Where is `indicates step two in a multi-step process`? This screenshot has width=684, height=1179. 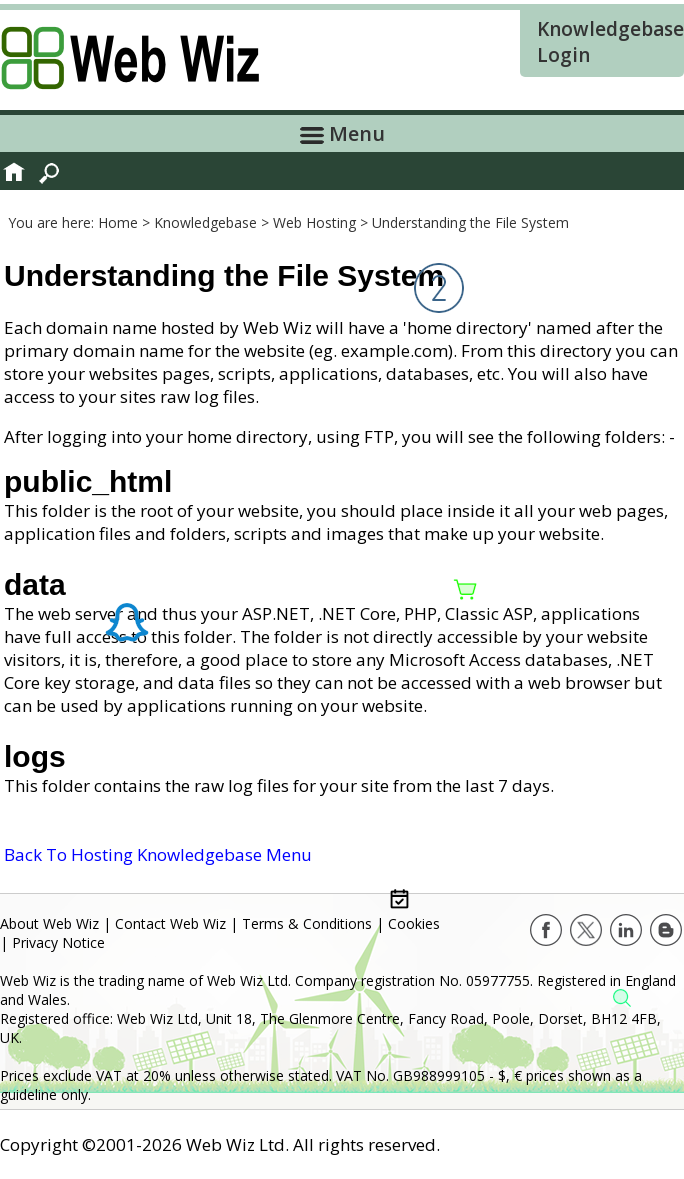 indicates step two in a multi-step process is located at coordinates (439, 288).